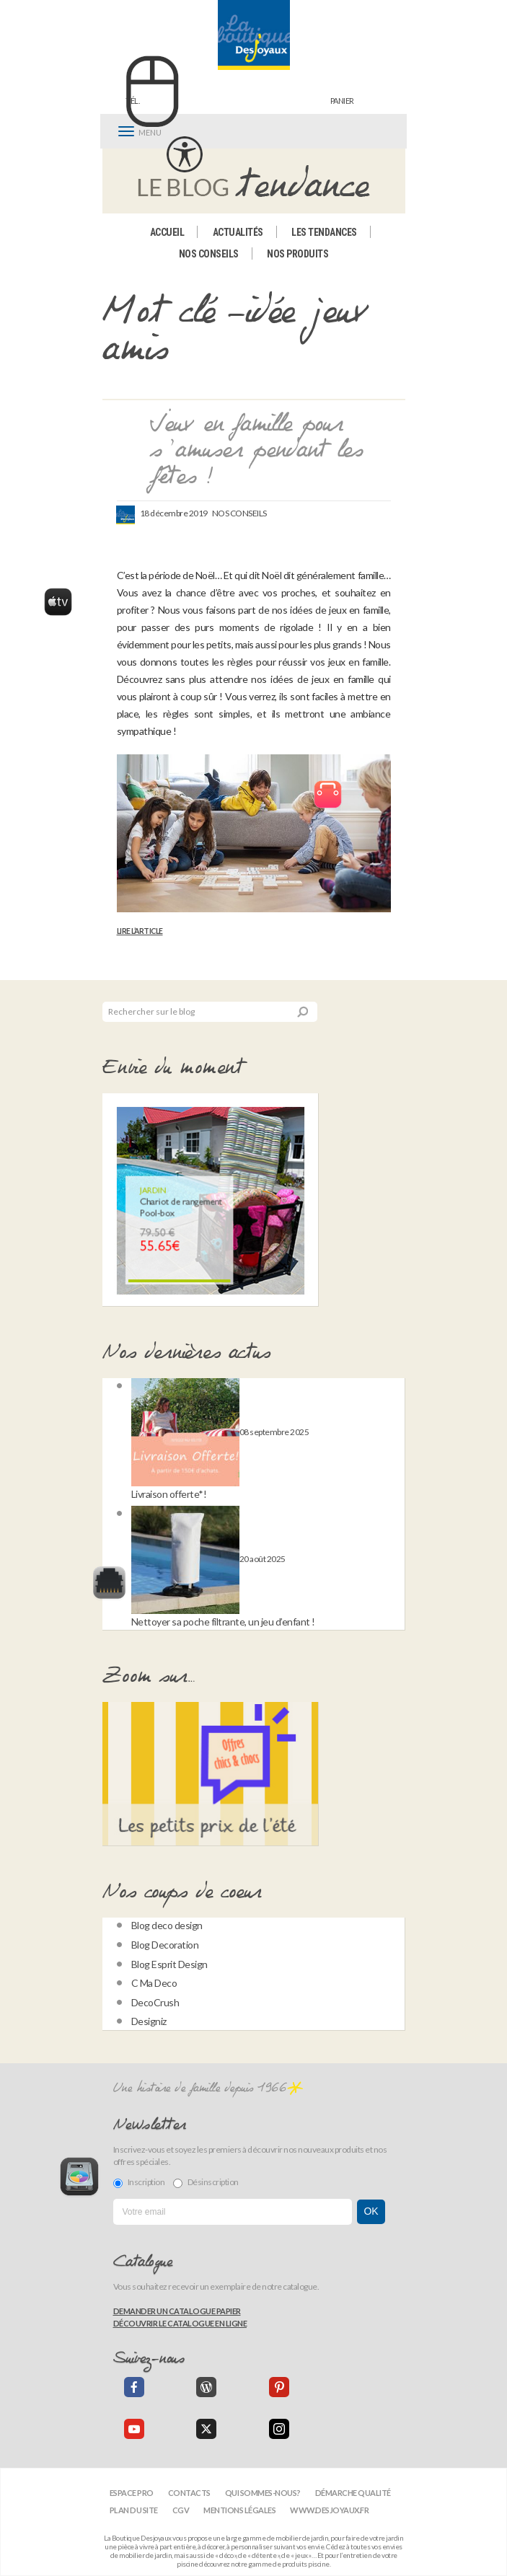 This screenshot has width=507, height=2576. Describe the element at coordinates (185, 154) in the screenshot. I see `access accessibility settings` at that location.